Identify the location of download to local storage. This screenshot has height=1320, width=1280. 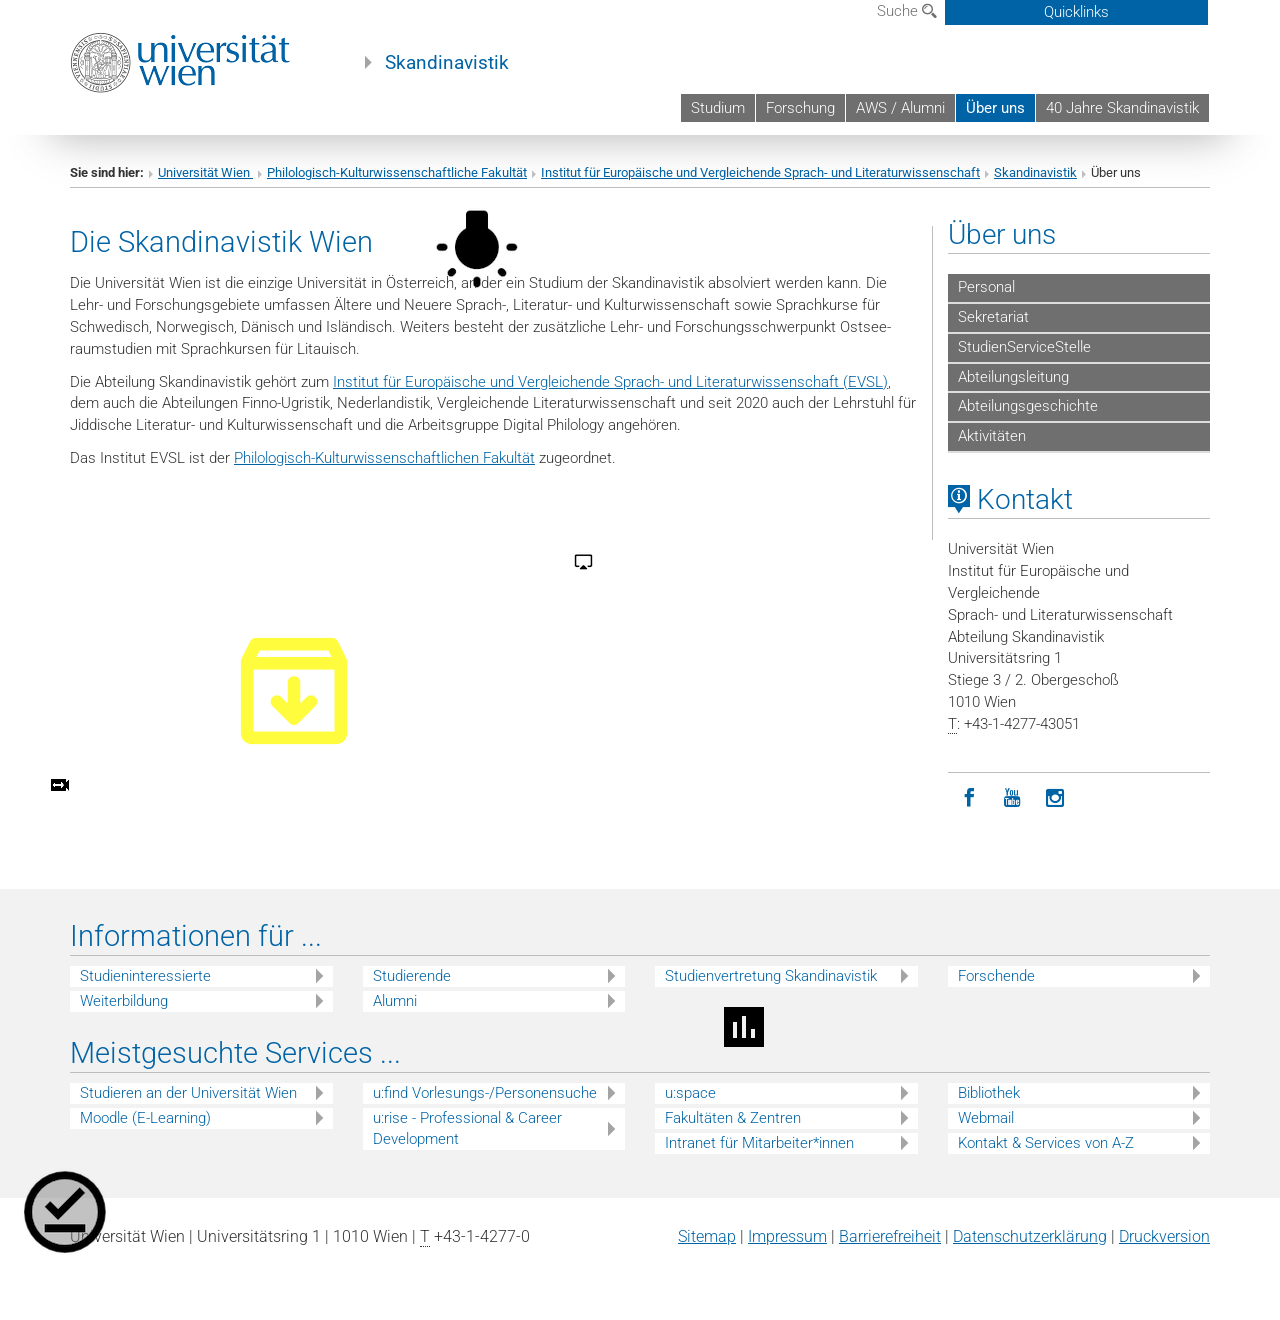
(294, 691).